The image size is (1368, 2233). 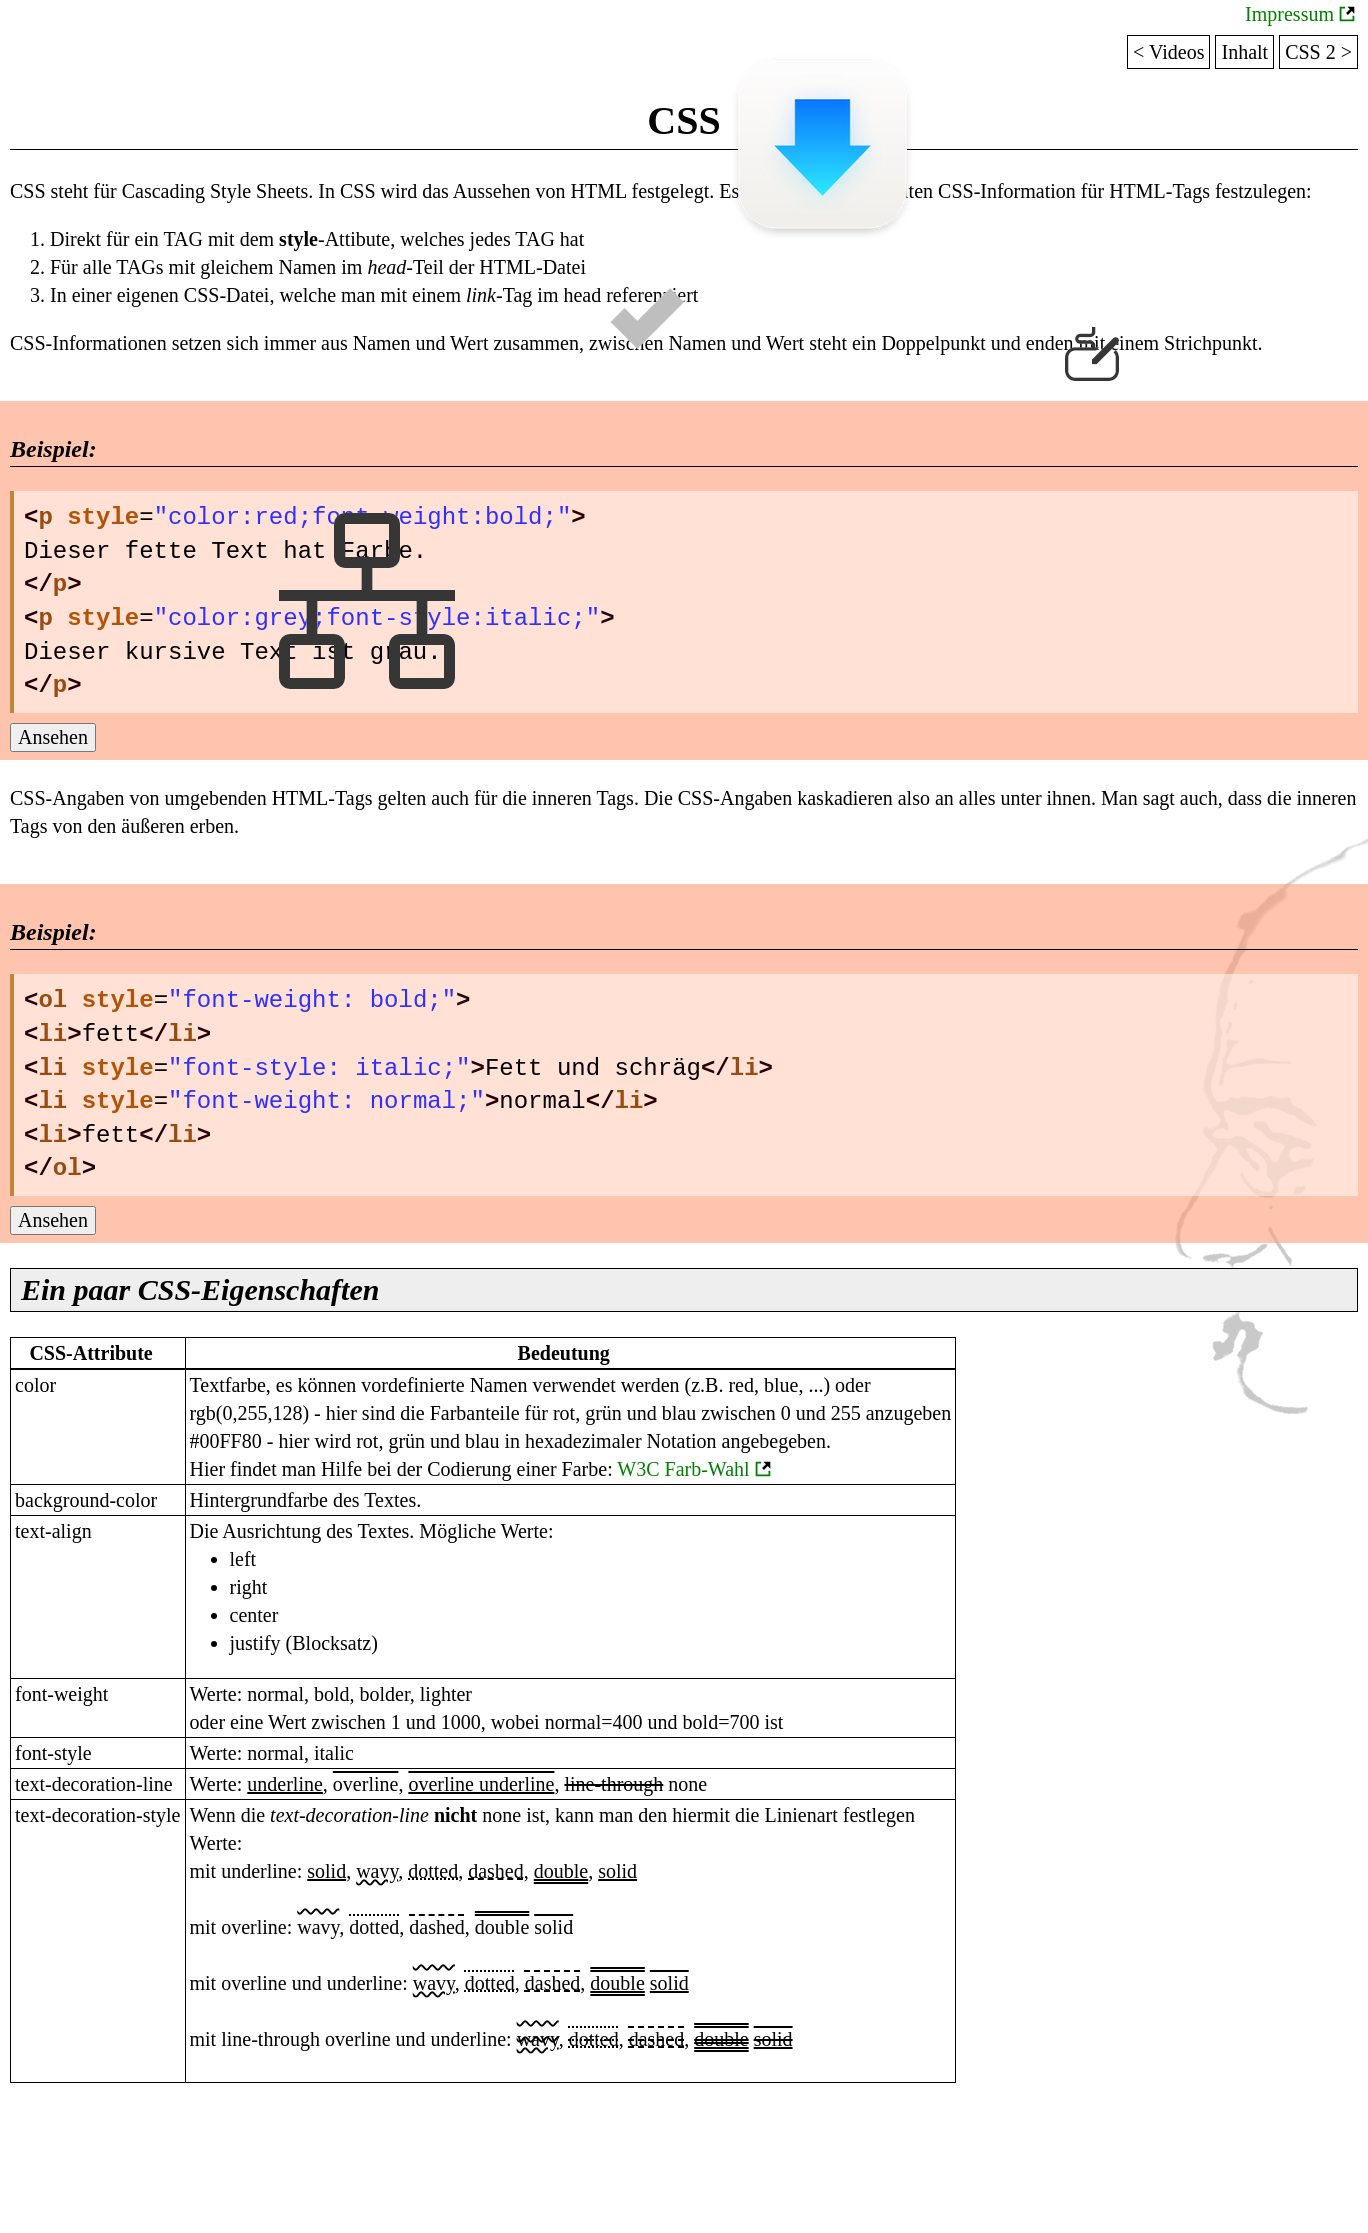 I want to click on indicates a completed or successful action, so click(x=644, y=315).